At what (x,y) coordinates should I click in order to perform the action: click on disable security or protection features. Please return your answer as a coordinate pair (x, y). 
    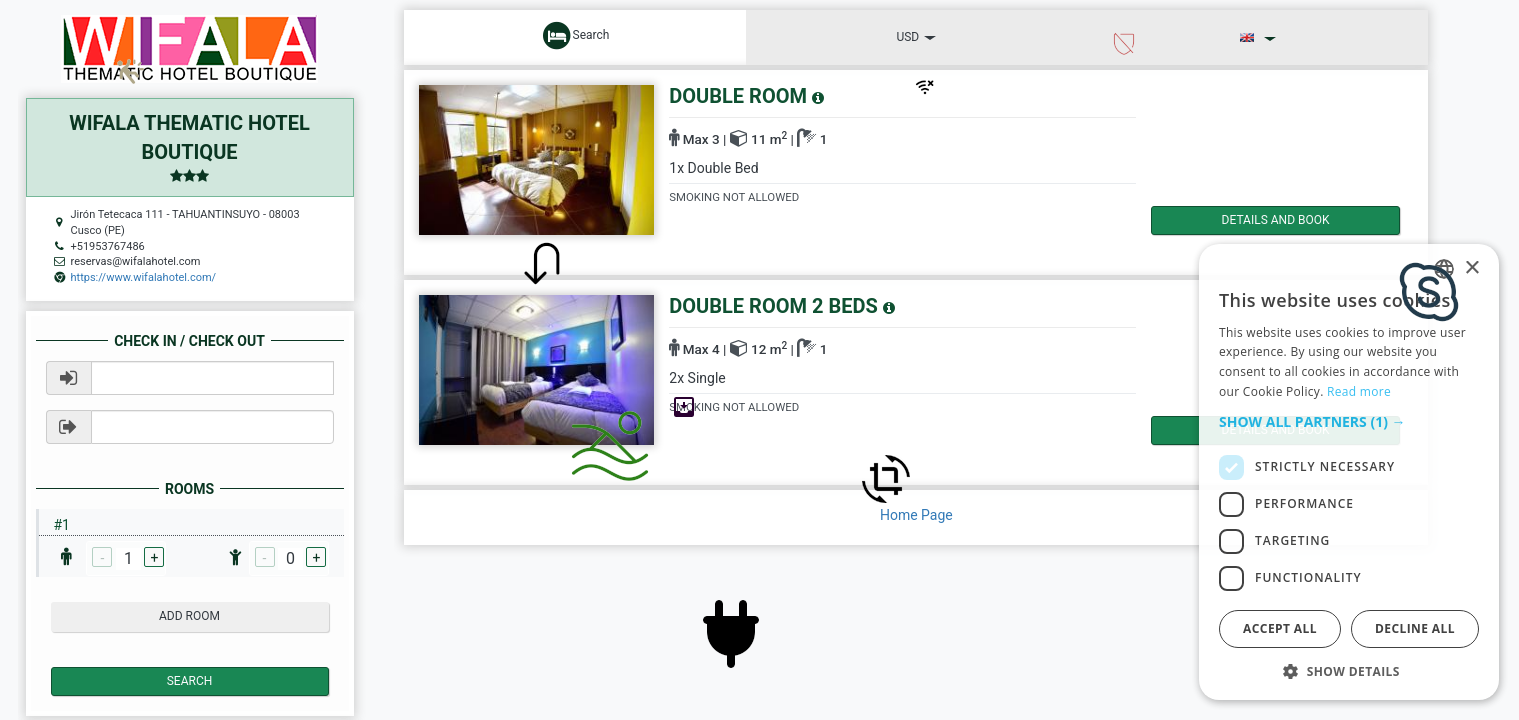
    Looking at the image, I should click on (1124, 43).